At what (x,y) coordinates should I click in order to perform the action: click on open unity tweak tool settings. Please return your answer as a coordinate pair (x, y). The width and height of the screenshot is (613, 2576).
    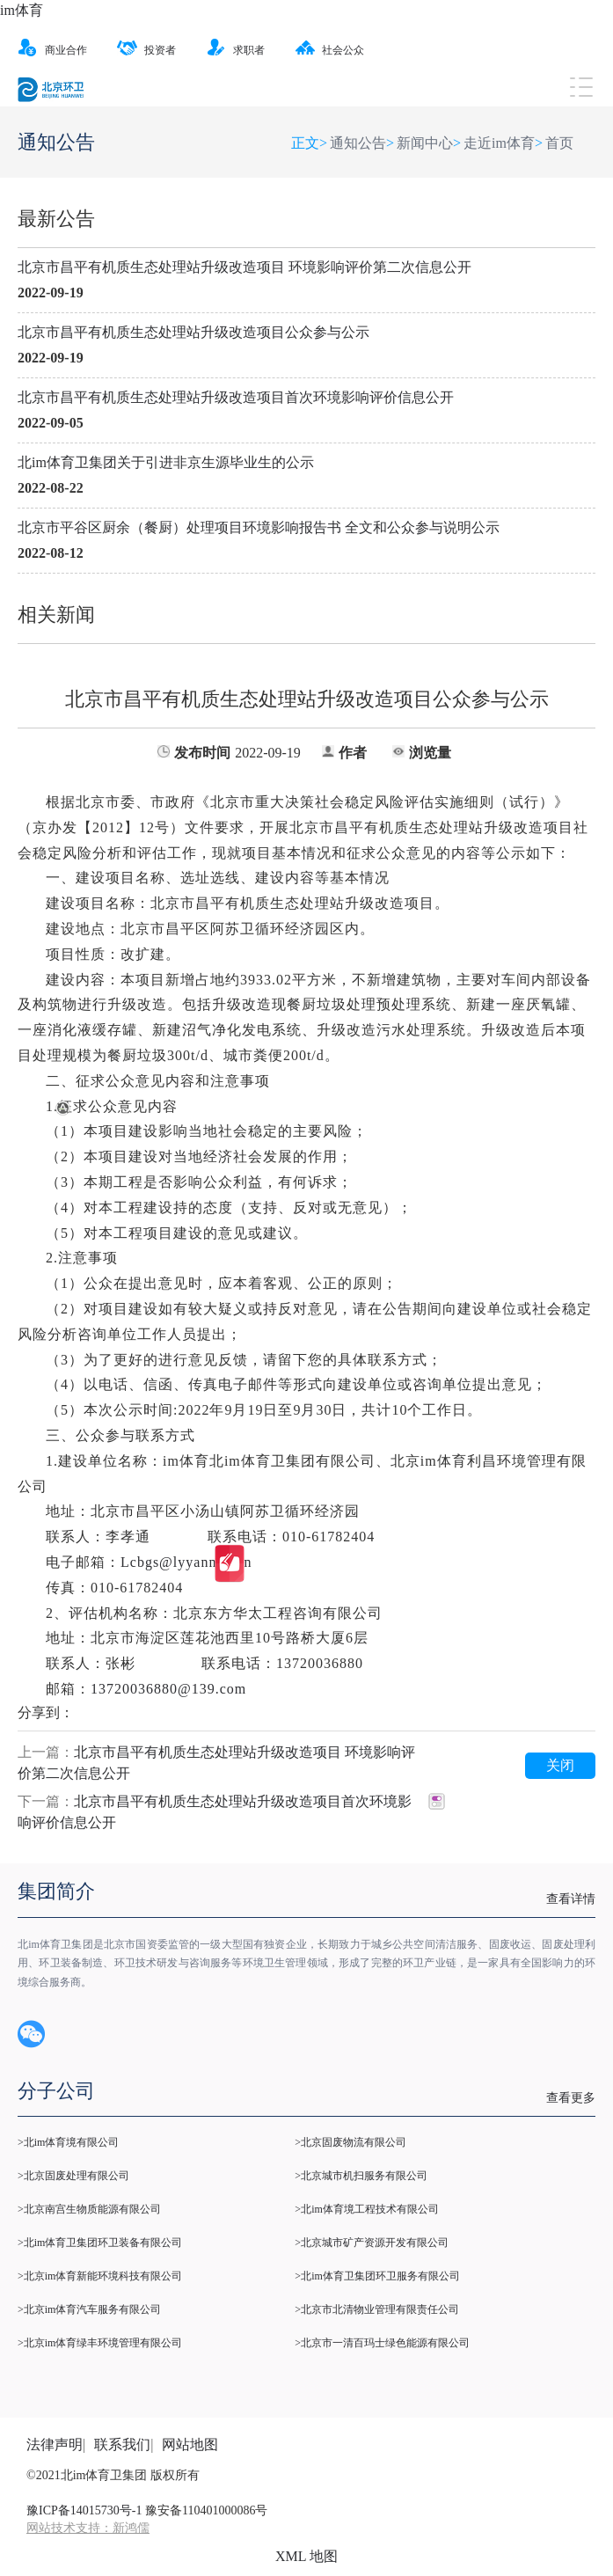
    Looking at the image, I should click on (436, 1801).